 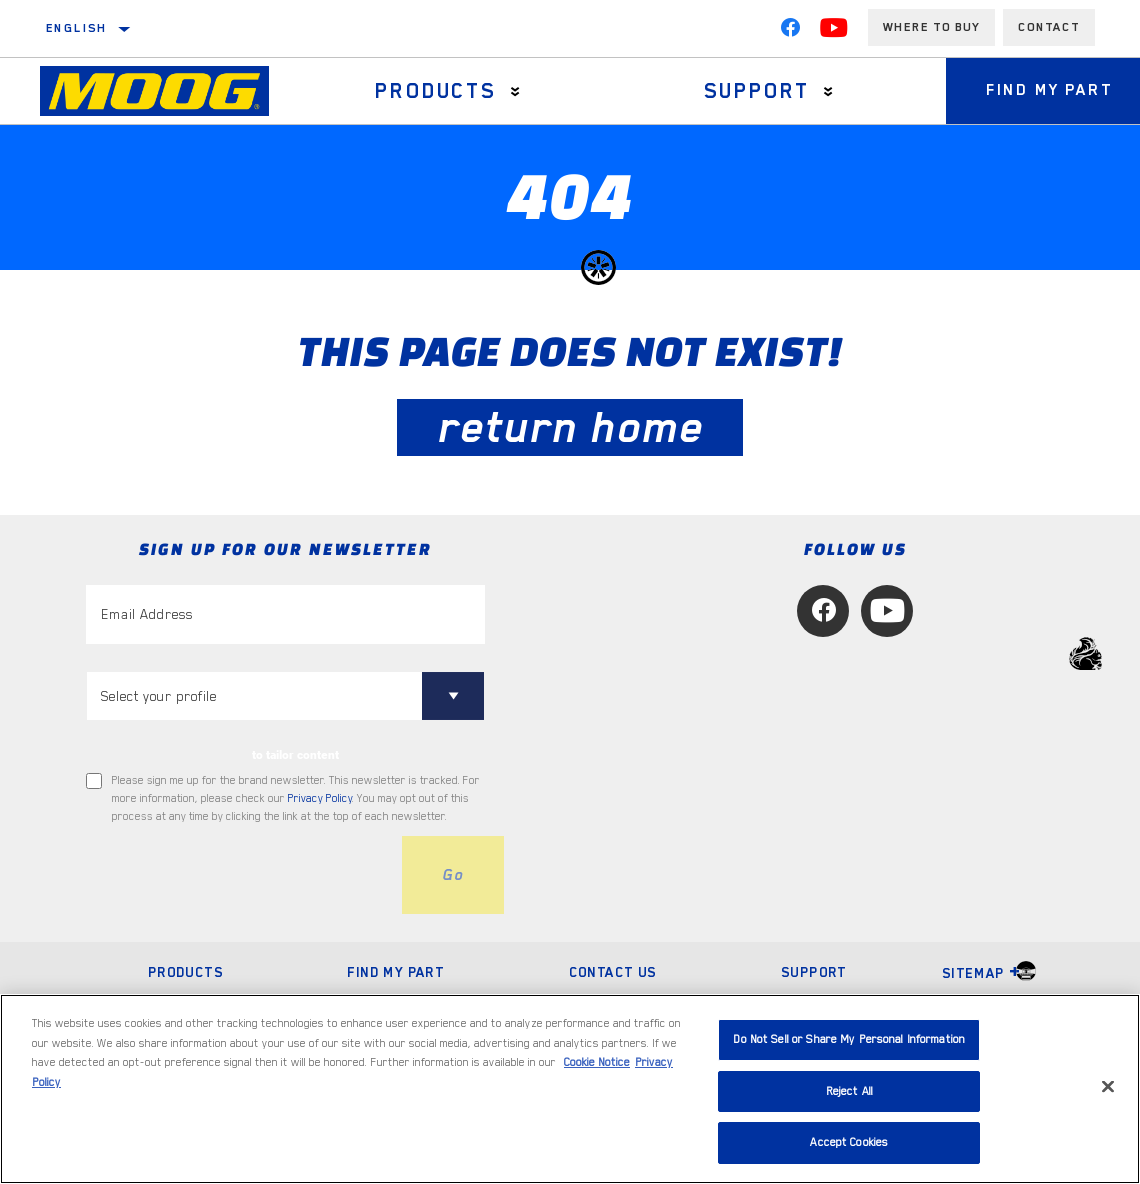 What do you see at coordinates (1085, 653) in the screenshot?
I see `apache flink logo` at bounding box center [1085, 653].